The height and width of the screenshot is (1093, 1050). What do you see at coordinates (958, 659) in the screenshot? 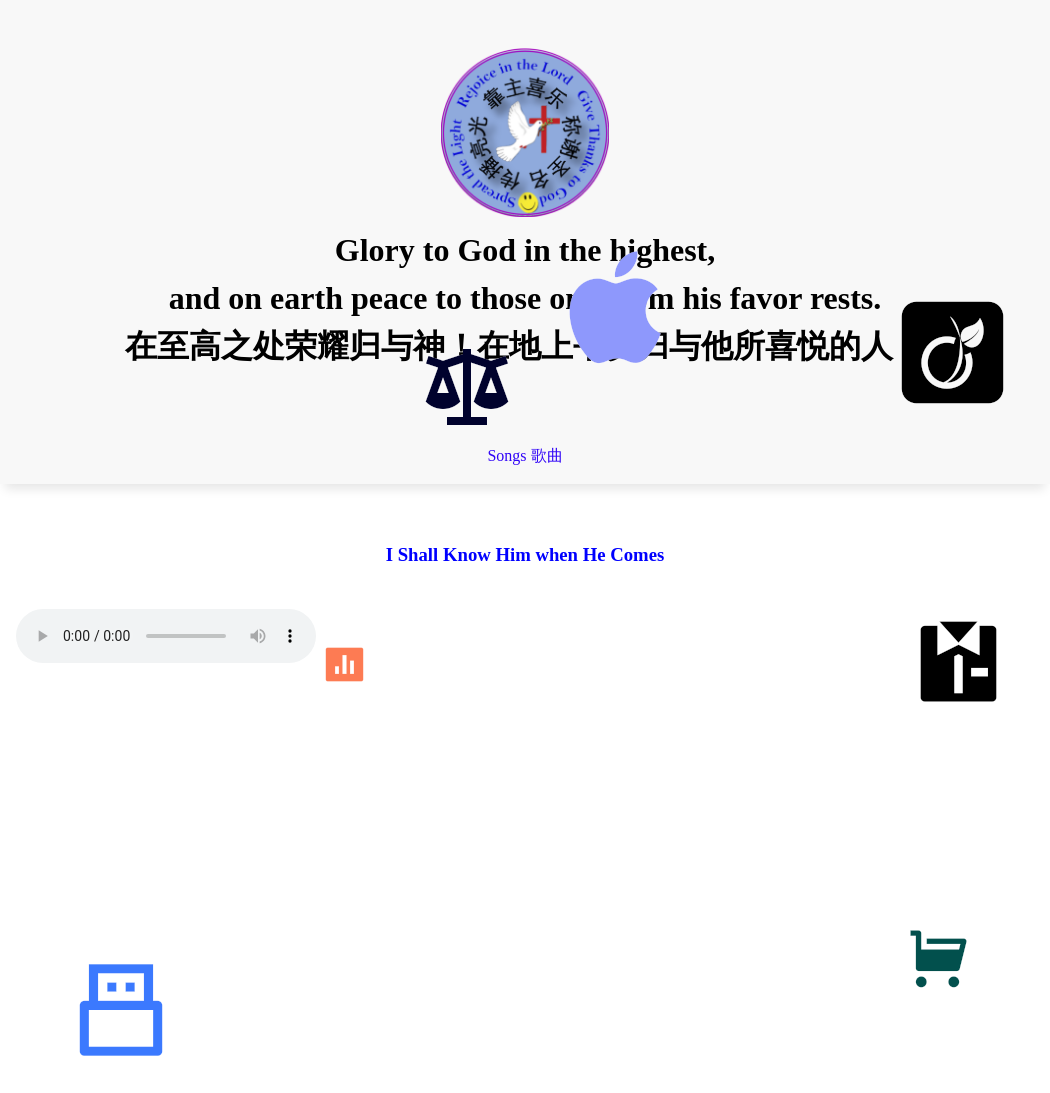
I see `browse clothing or apparel items` at bounding box center [958, 659].